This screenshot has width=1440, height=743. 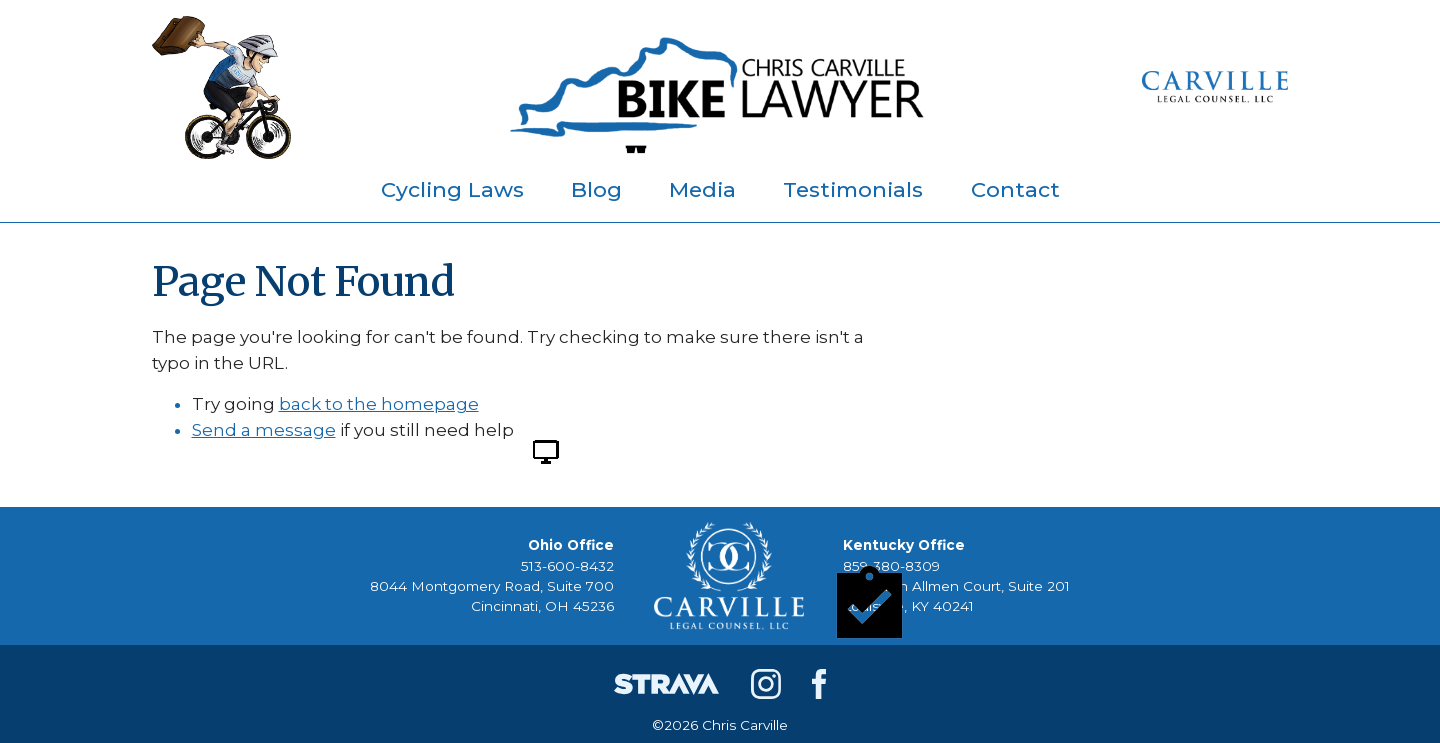 I want to click on enable reading or accessibility mode, so click(x=636, y=149).